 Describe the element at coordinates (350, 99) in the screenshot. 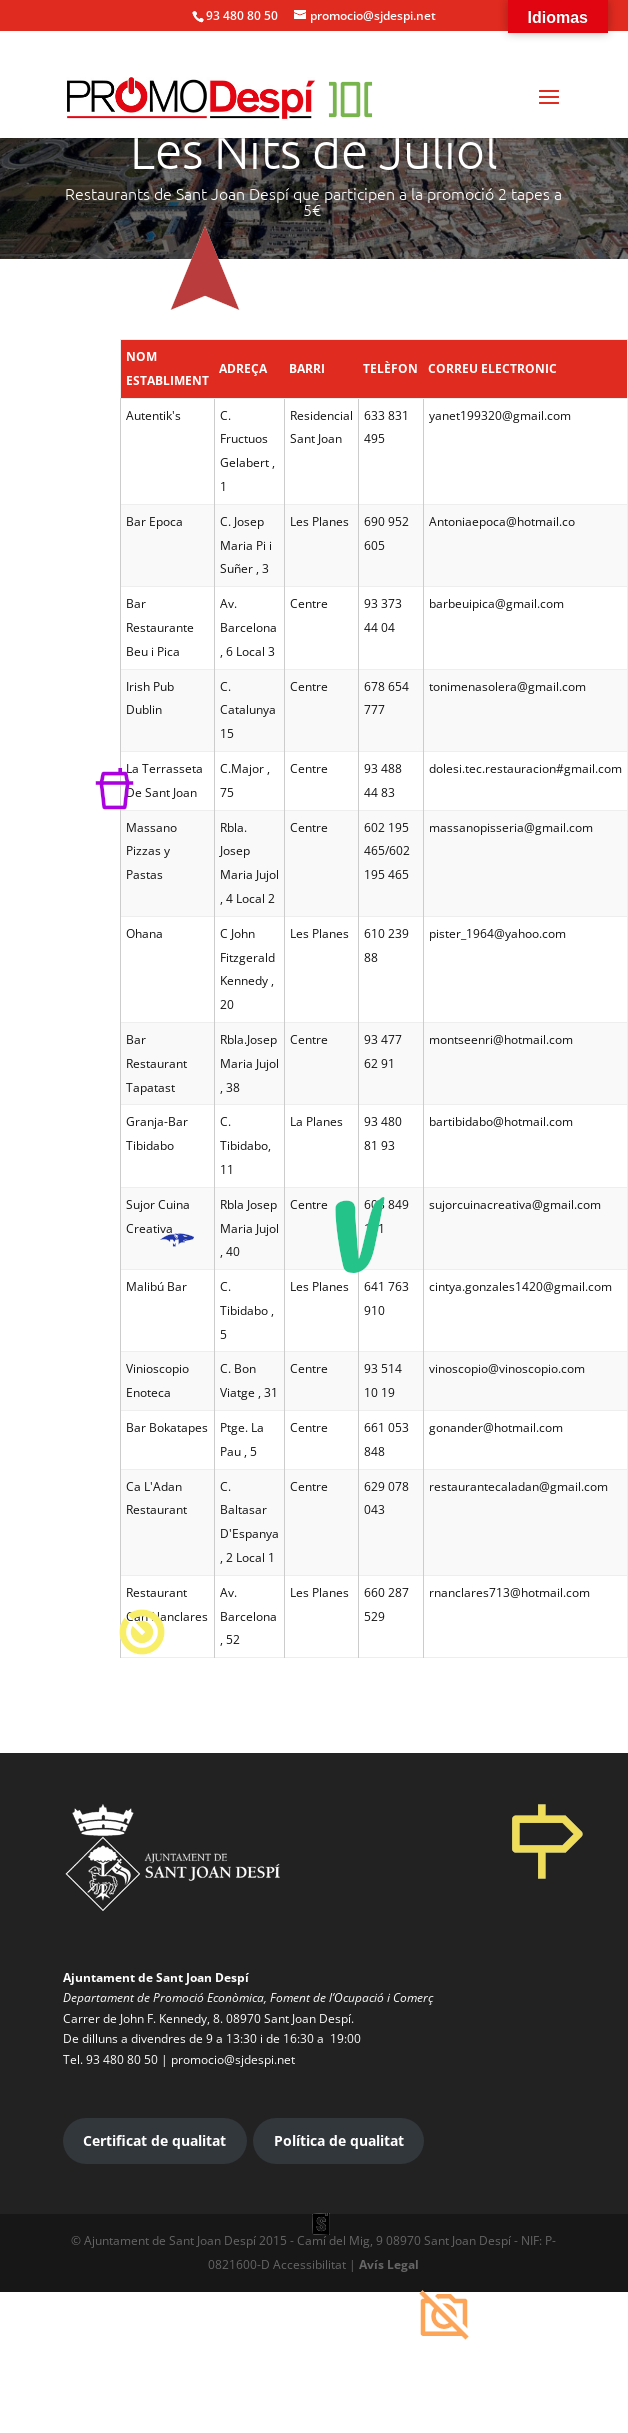

I see `switch to carousel view mode` at that location.